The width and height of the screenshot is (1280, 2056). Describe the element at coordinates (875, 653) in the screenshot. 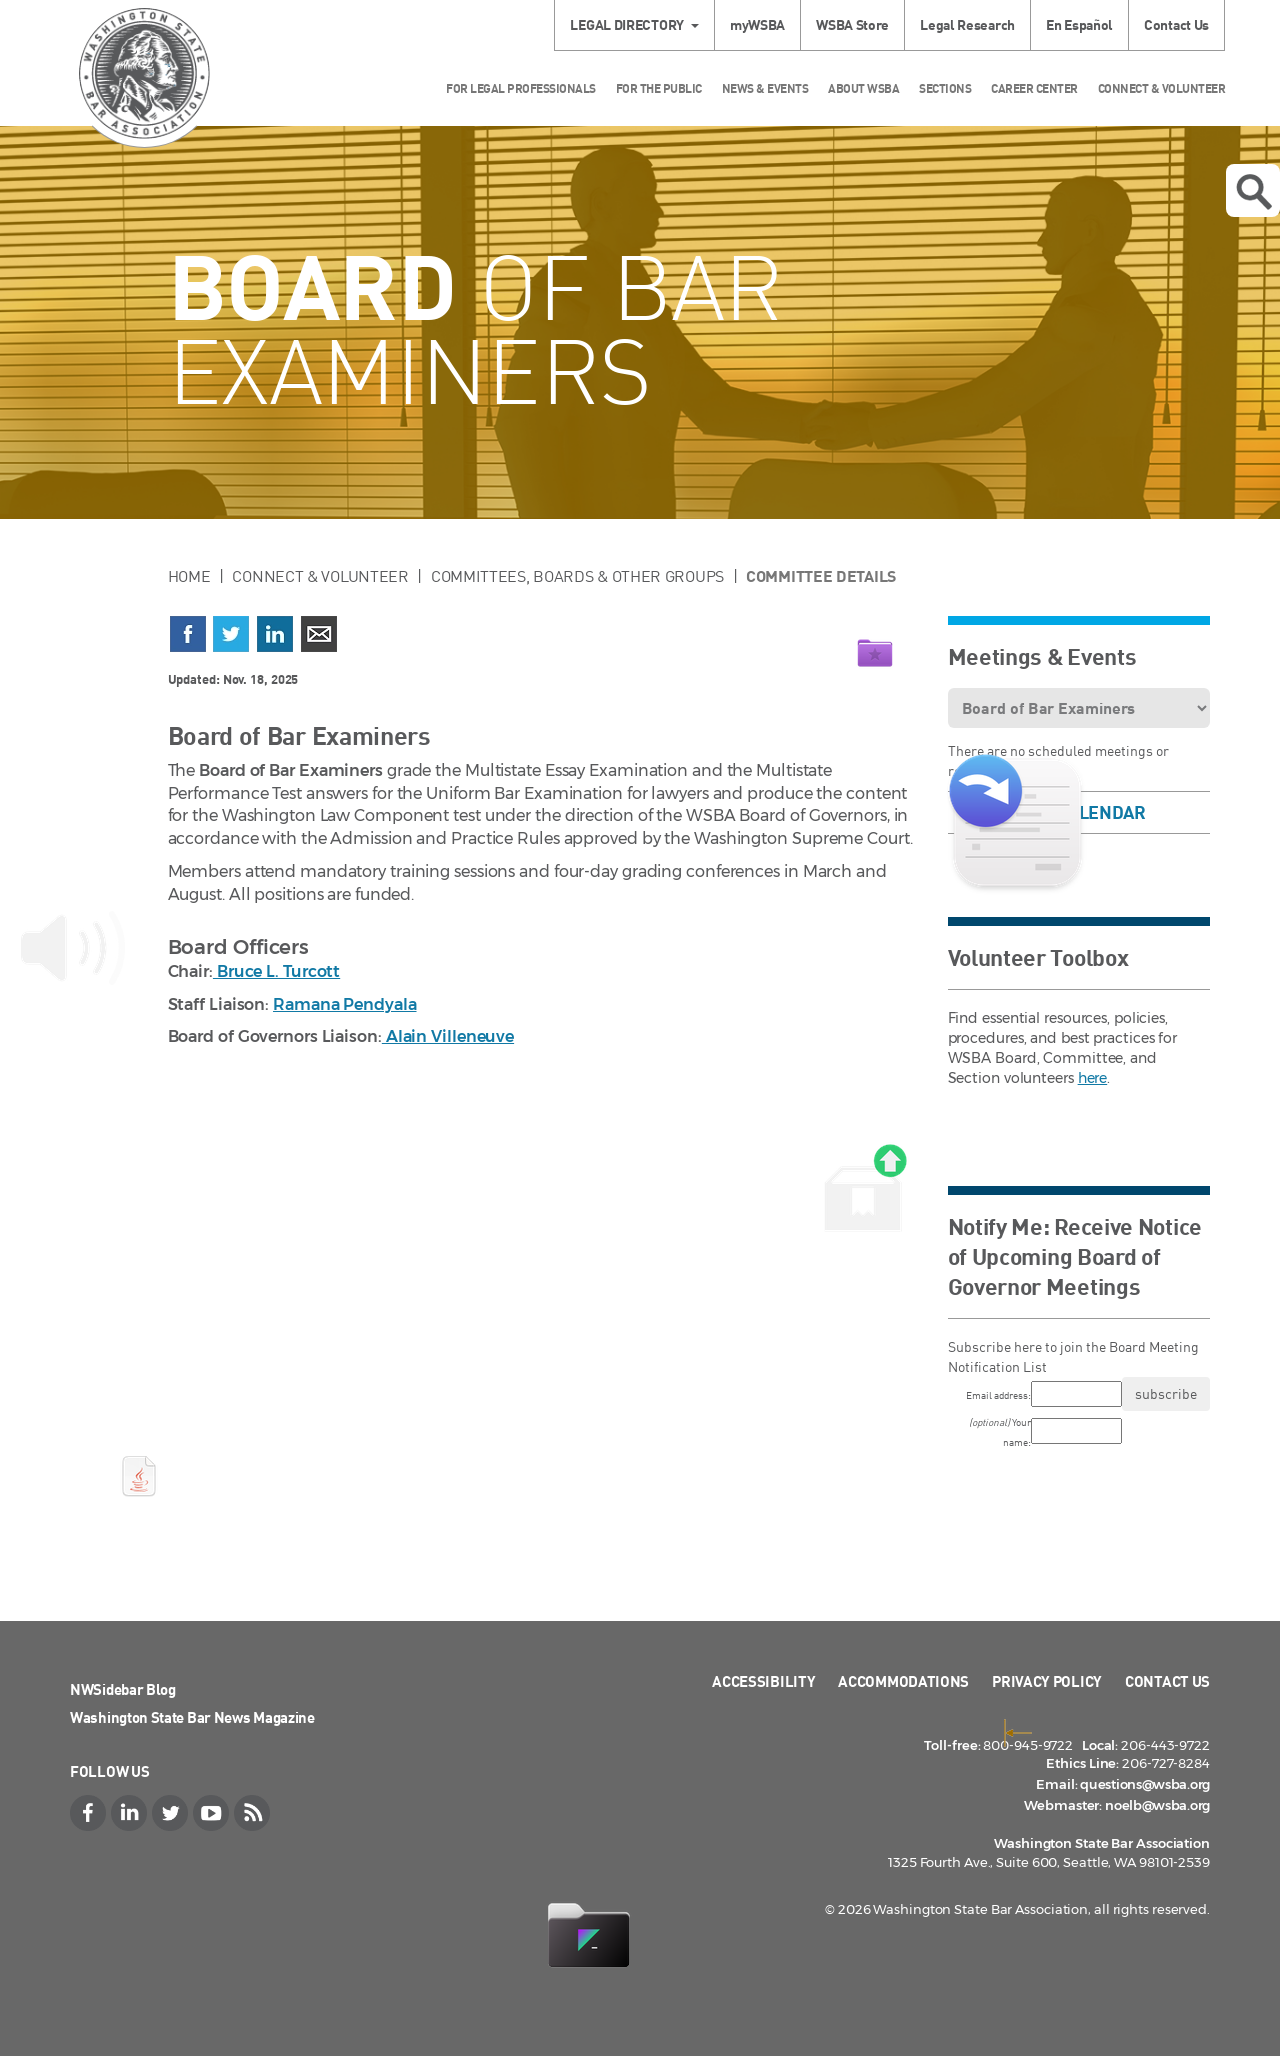

I see `open your bookmarked or favorite files folder` at that location.